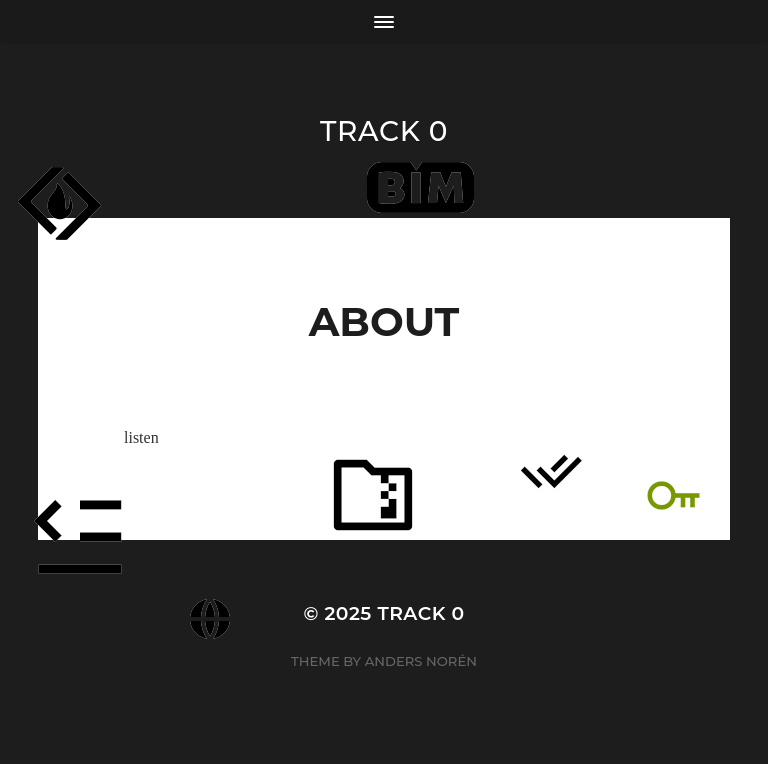  I want to click on collapse the sidebar menu, so click(80, 537).